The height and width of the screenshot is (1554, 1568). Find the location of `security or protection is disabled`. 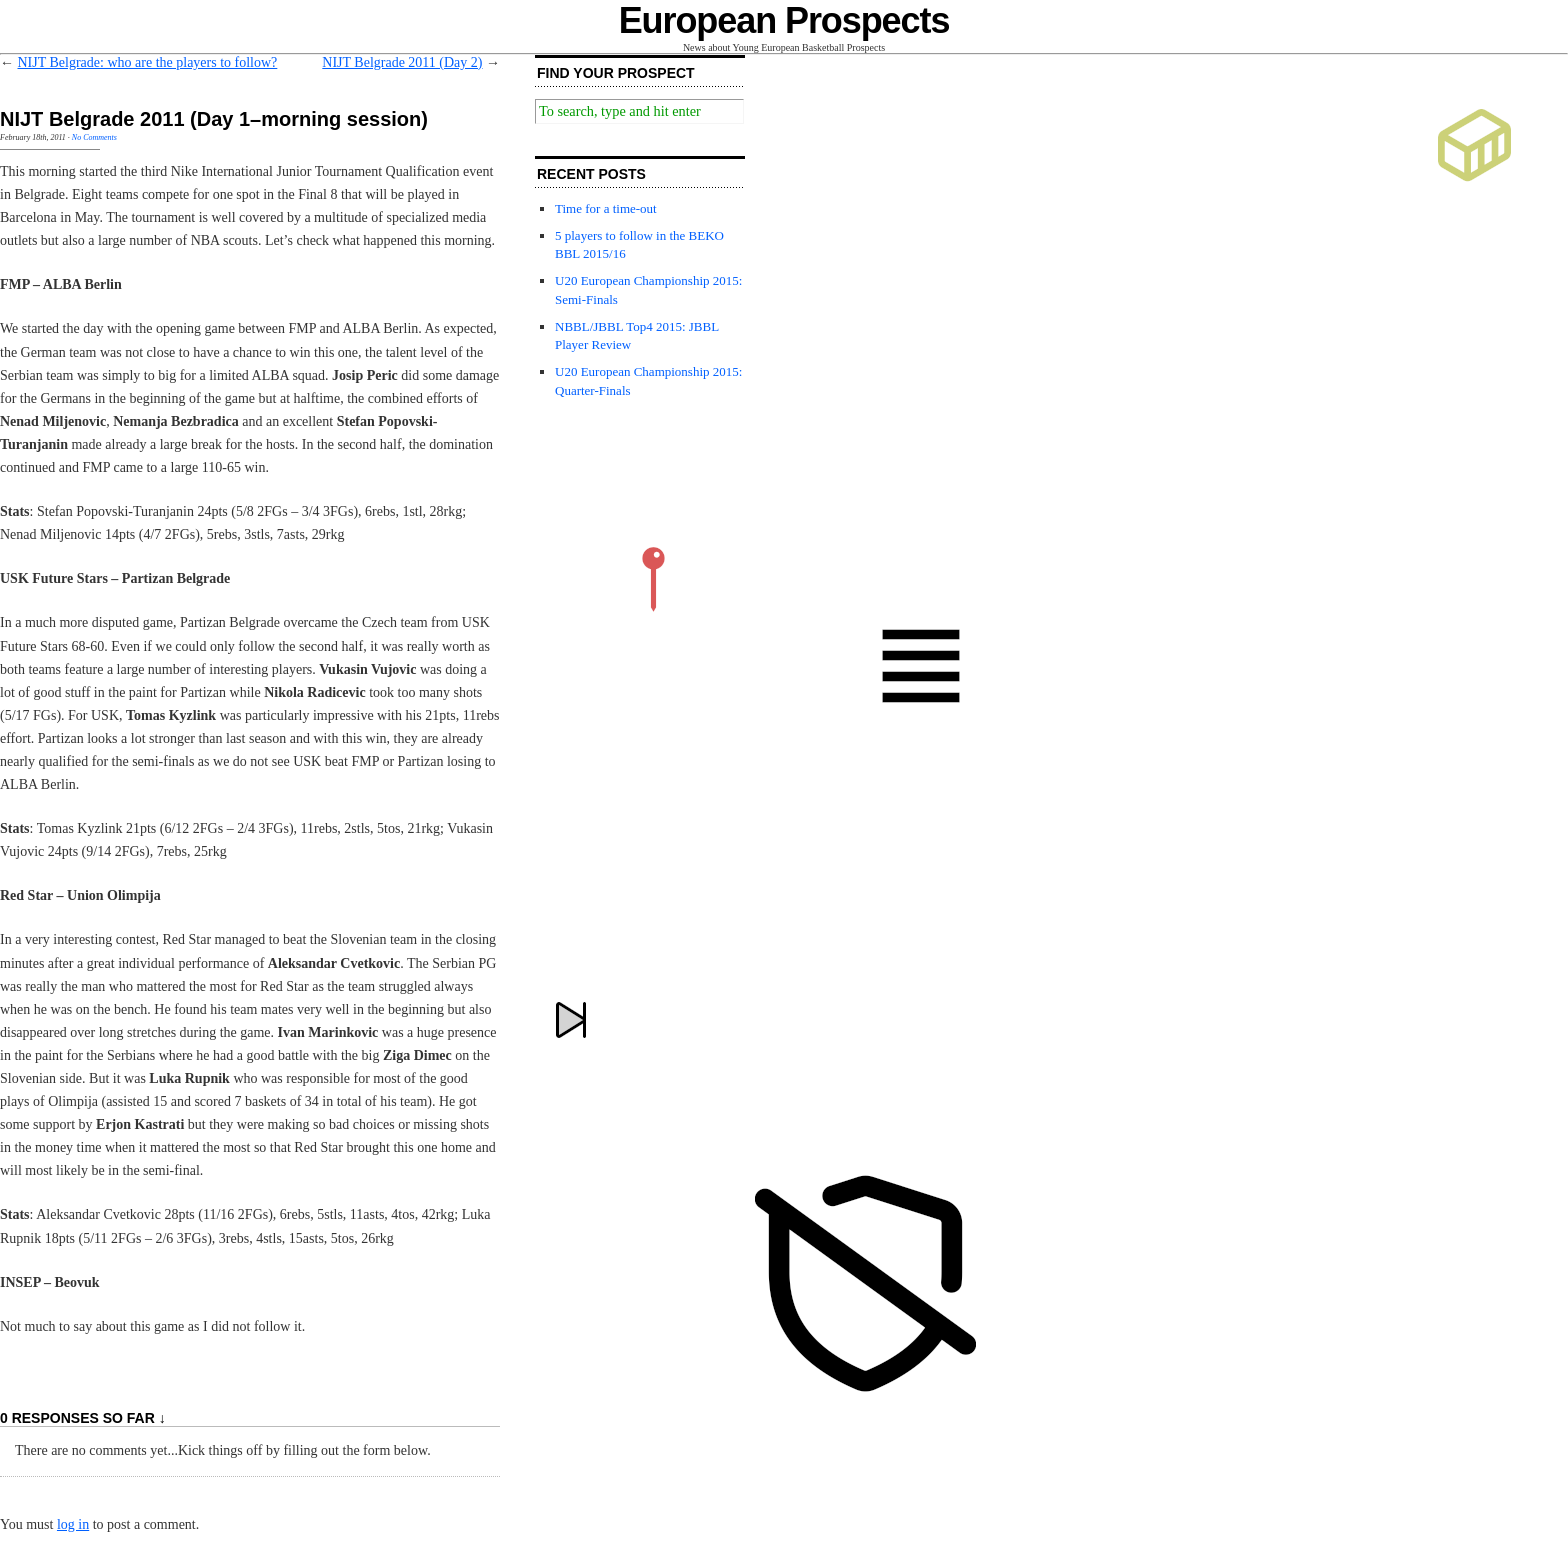

security or protection is disabled is located at coordinates (865, 1285).